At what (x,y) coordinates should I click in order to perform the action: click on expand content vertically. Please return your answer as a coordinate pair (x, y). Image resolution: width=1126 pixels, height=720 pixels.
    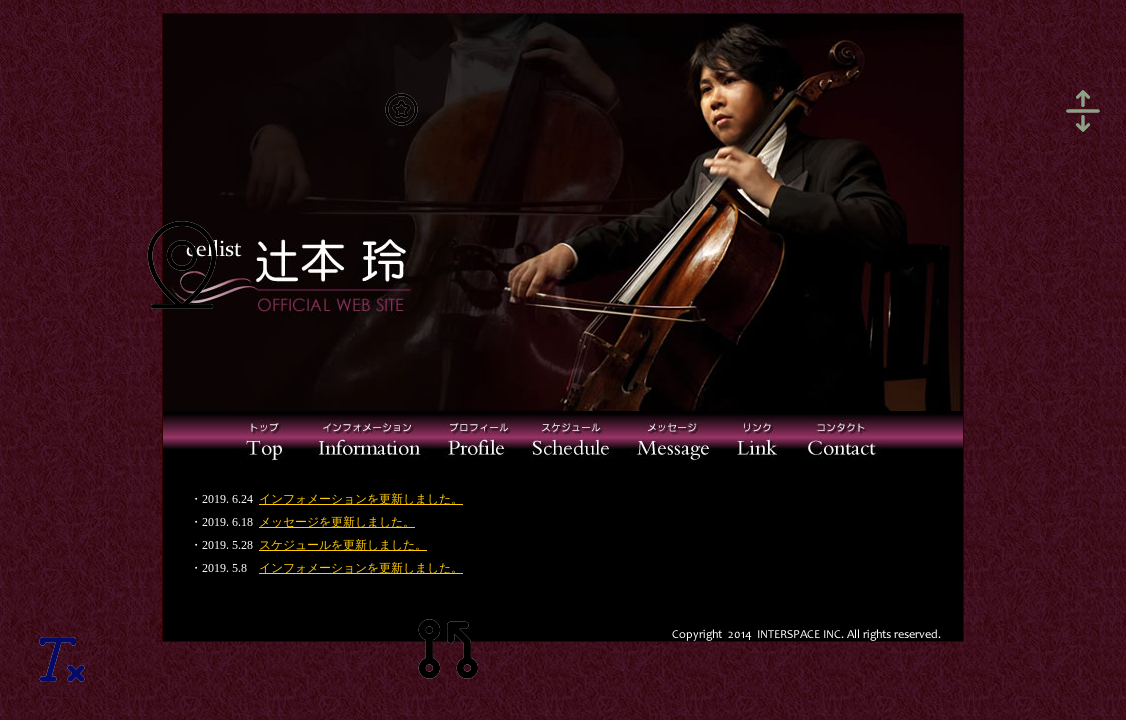
    Looking at the image, I should click on (1083, 111).